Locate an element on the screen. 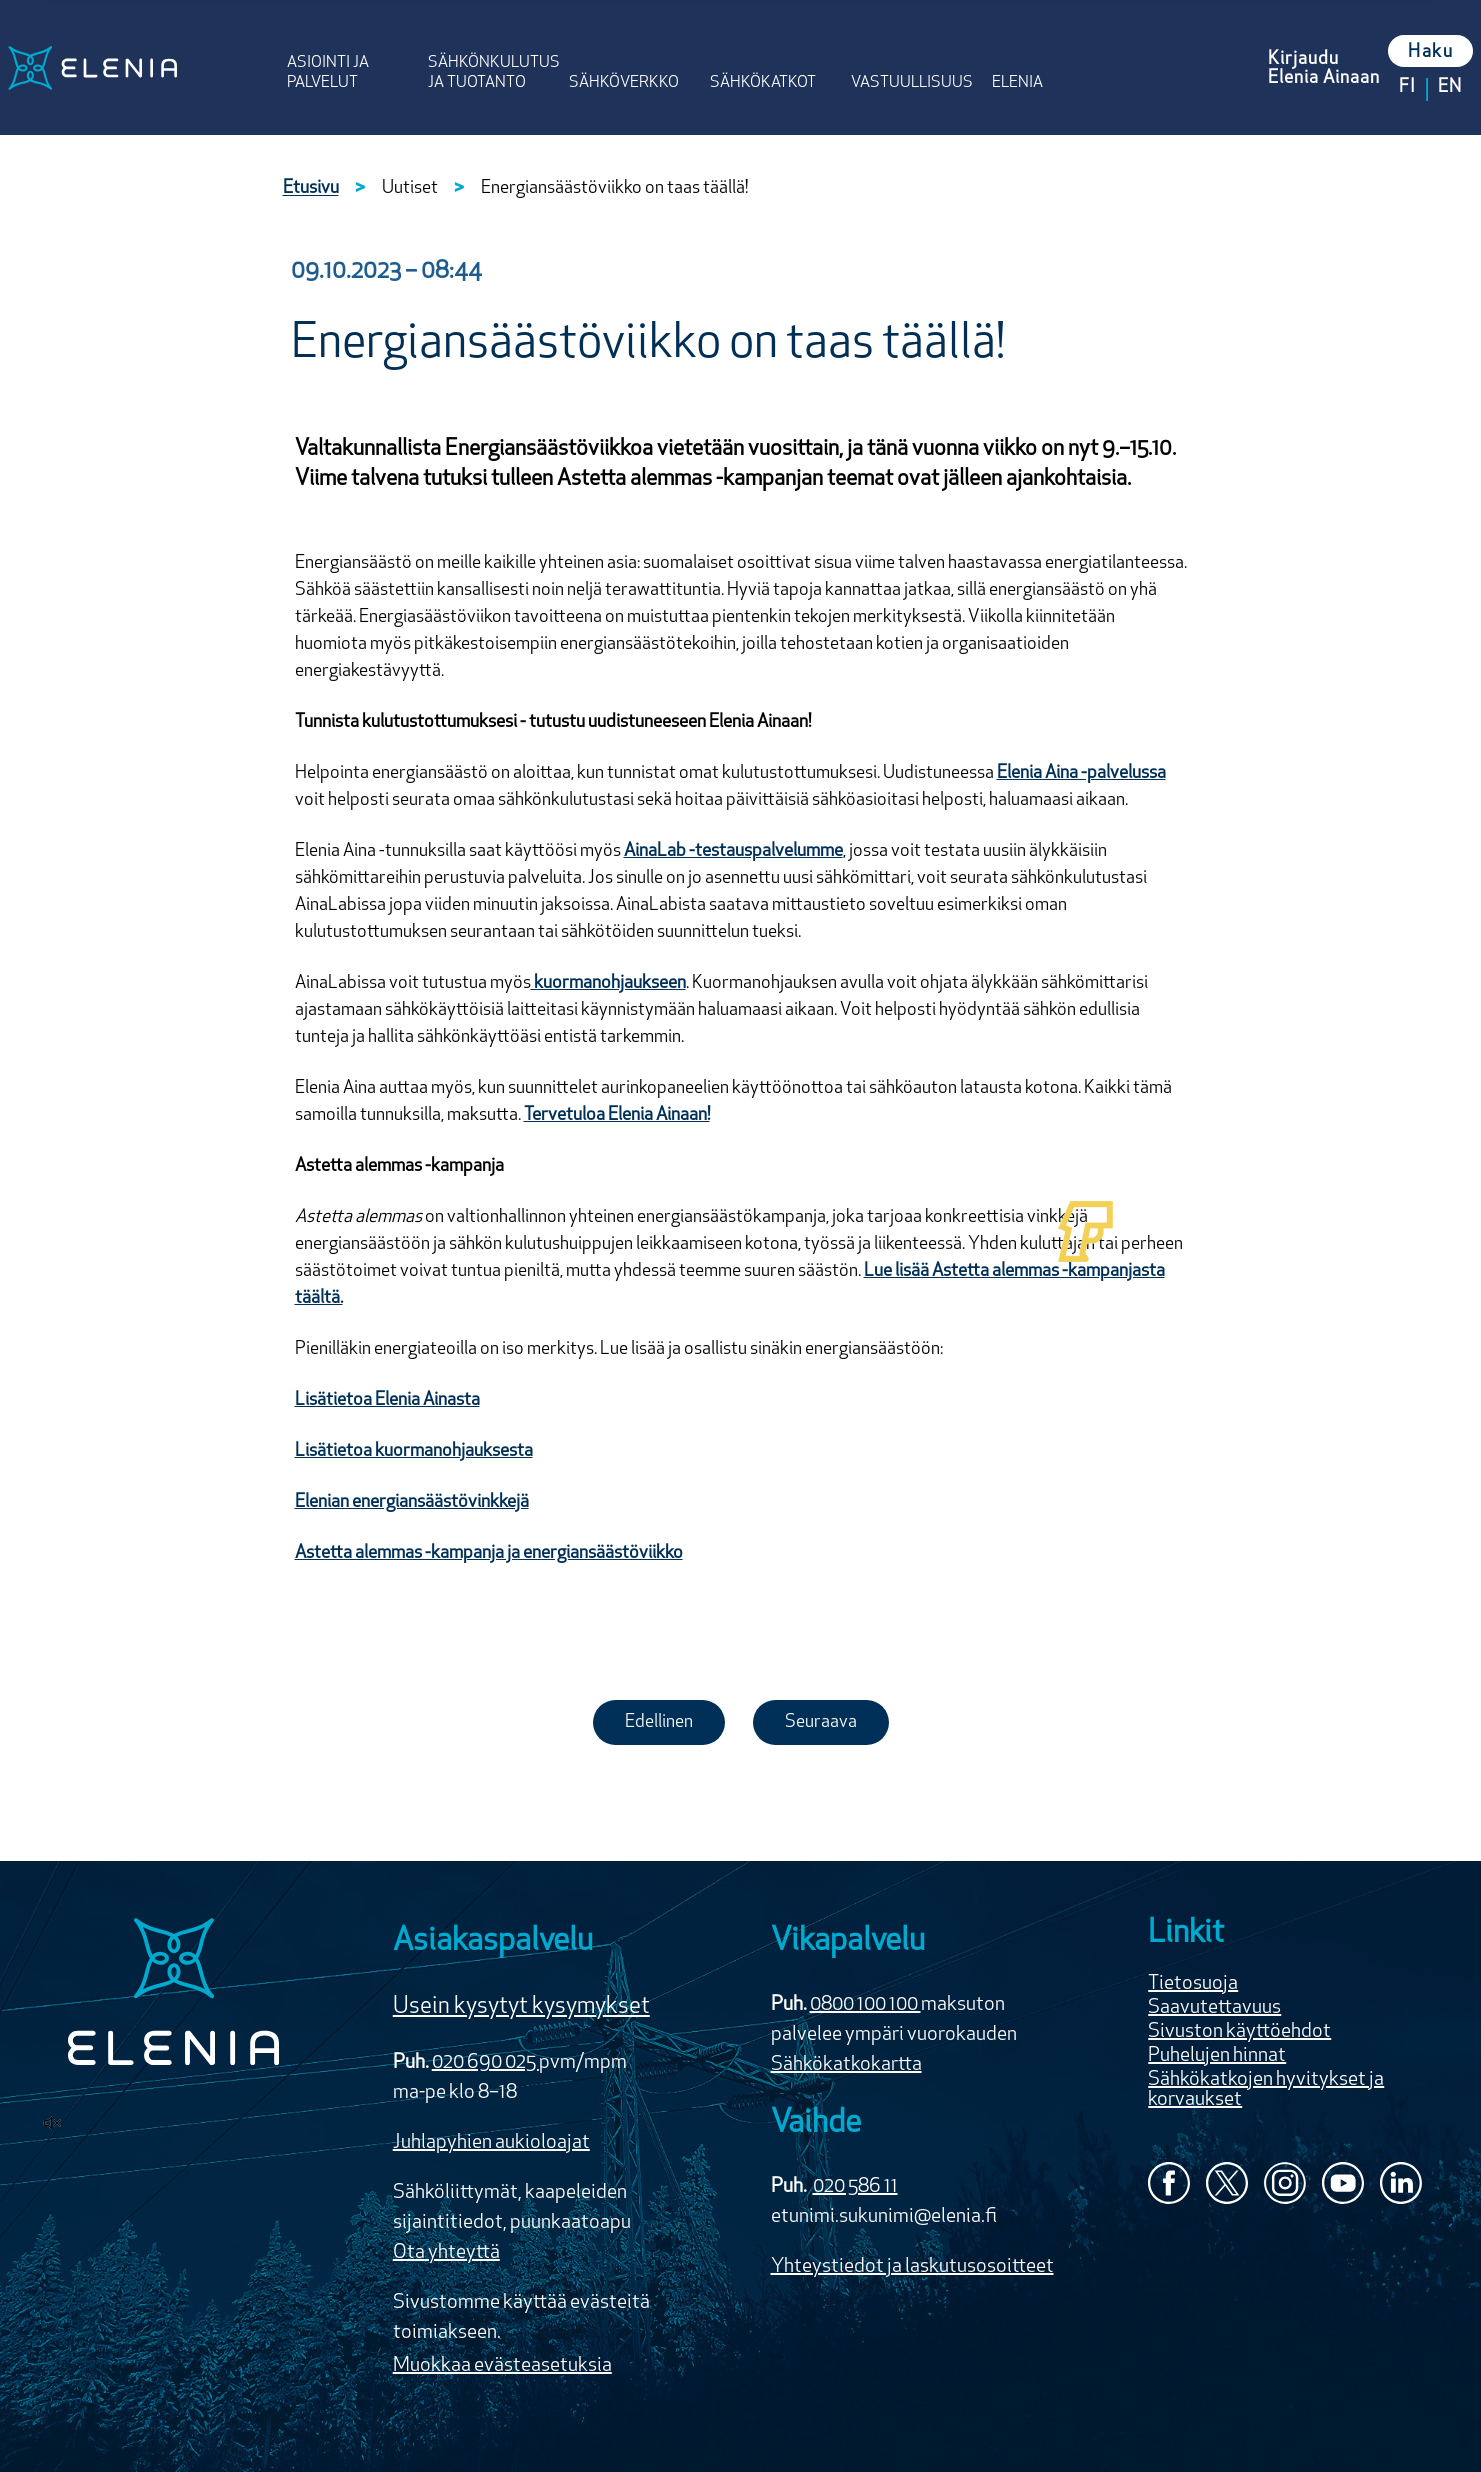 The image size is (1481, 2472). check temperature or thermal readings is located at coordinates (1085, 1231).